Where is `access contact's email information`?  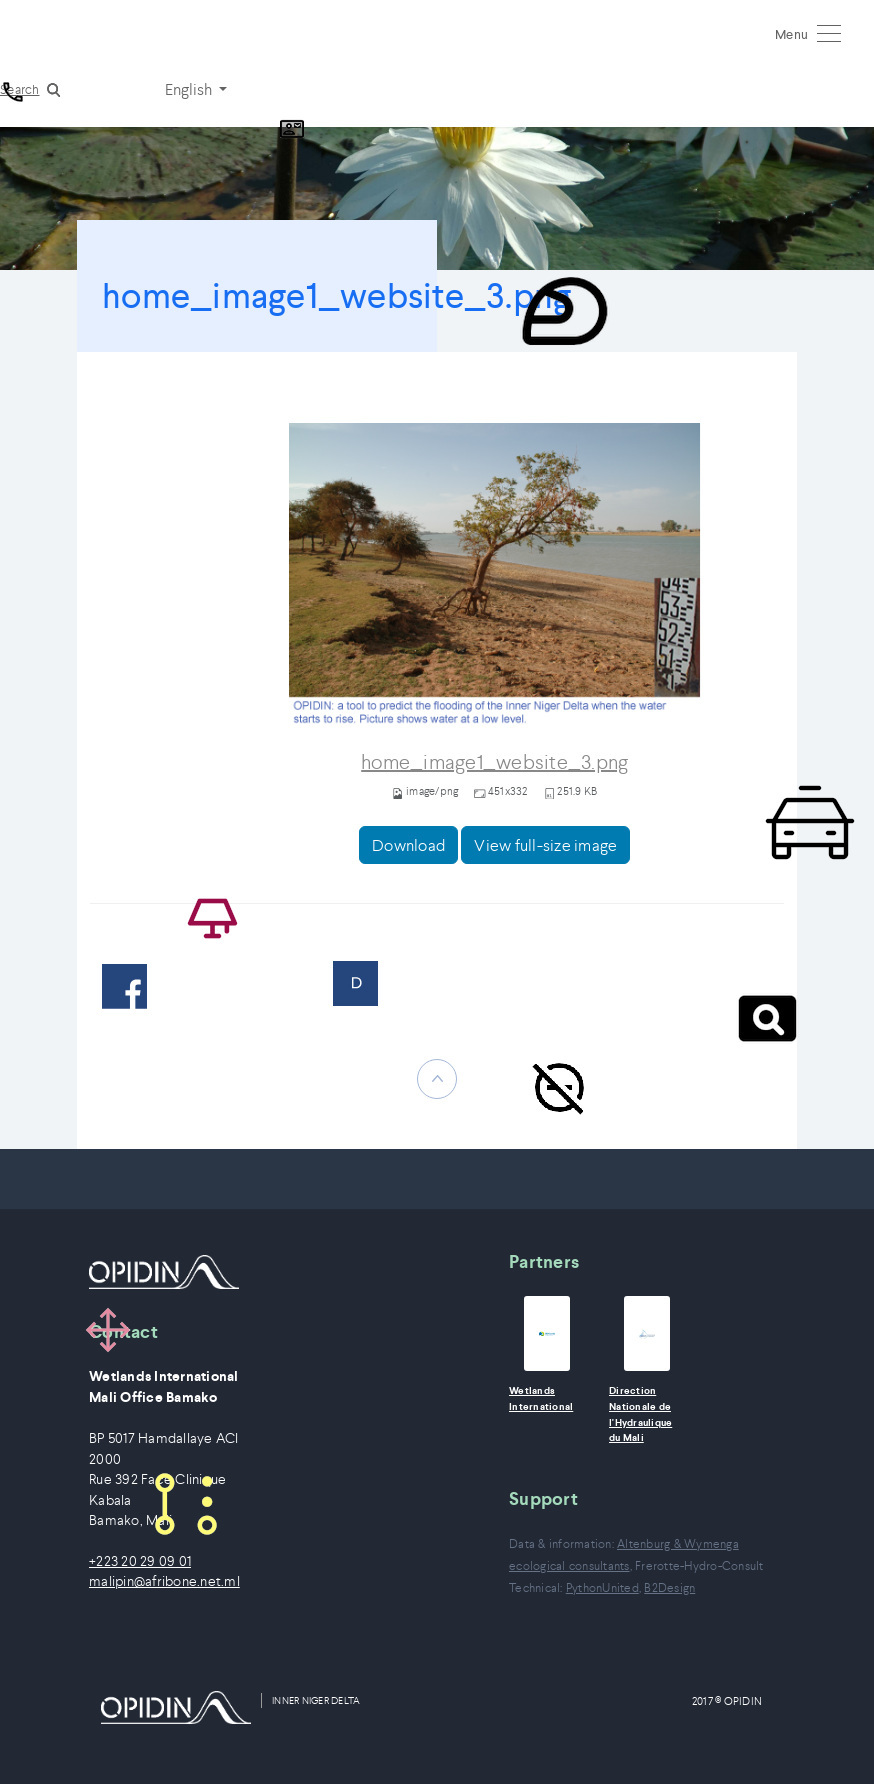 access contact's email information is located at coordinates (292, 129).